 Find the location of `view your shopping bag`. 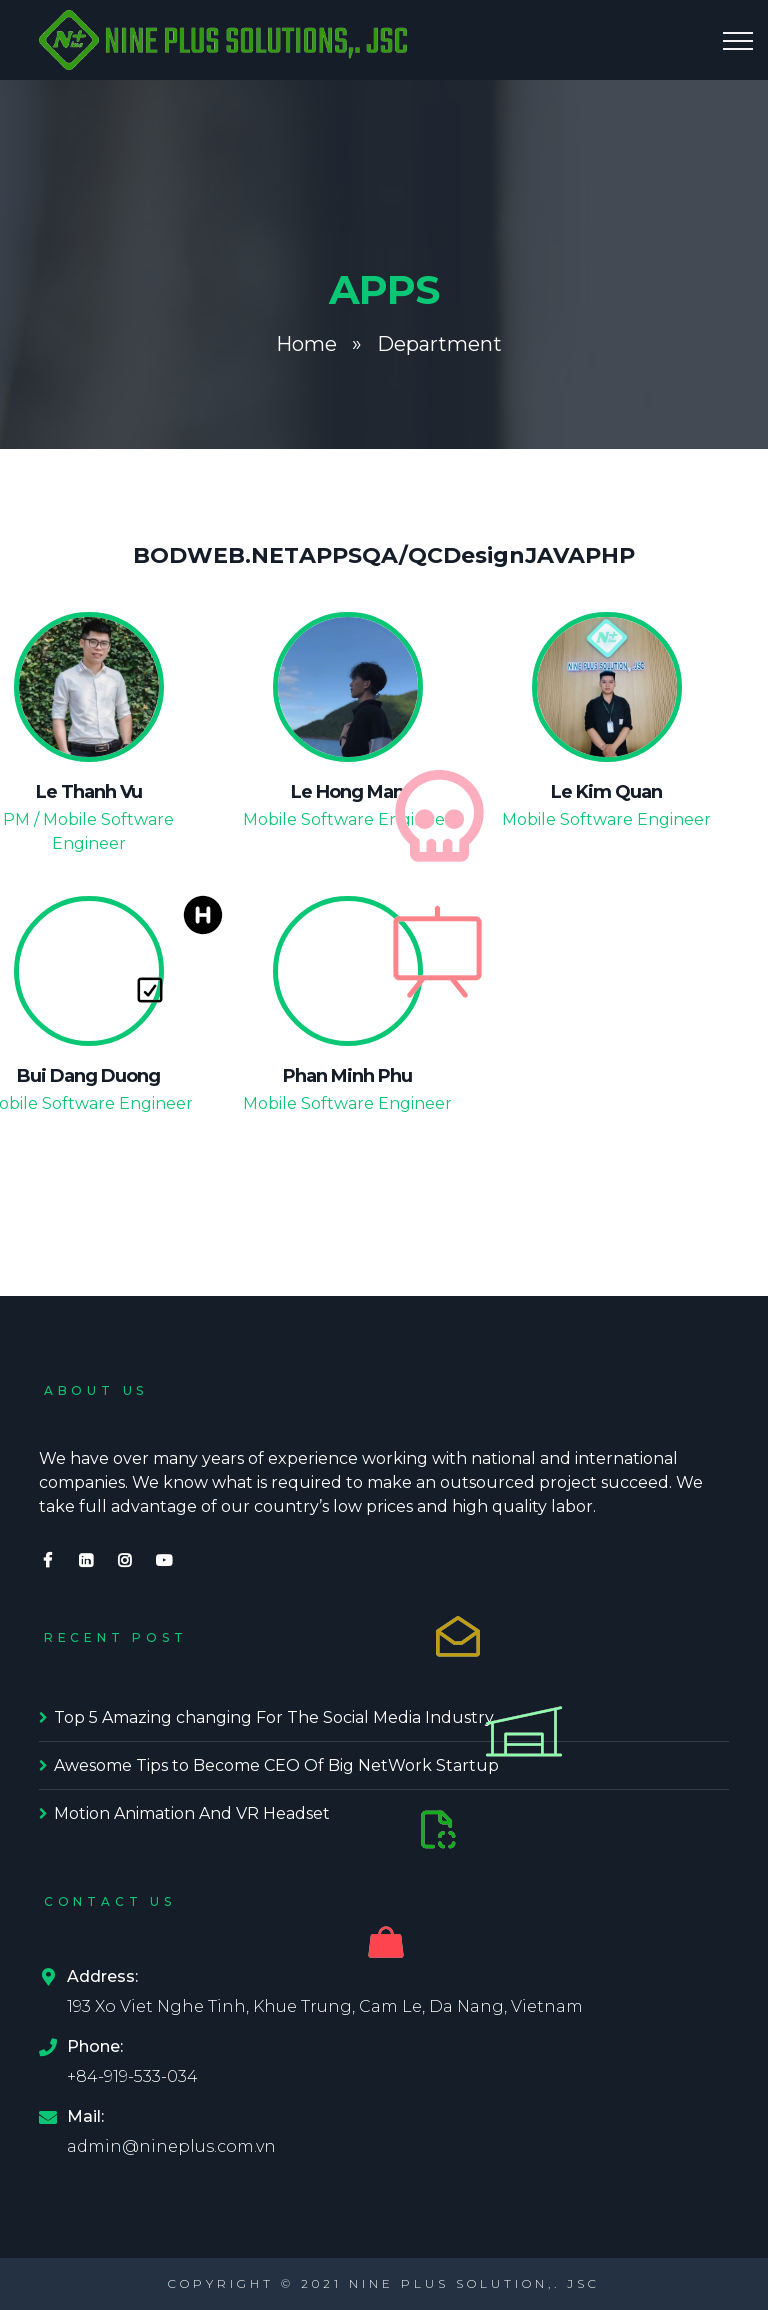

view your shopping bag is located at coordinates (386, 1944).